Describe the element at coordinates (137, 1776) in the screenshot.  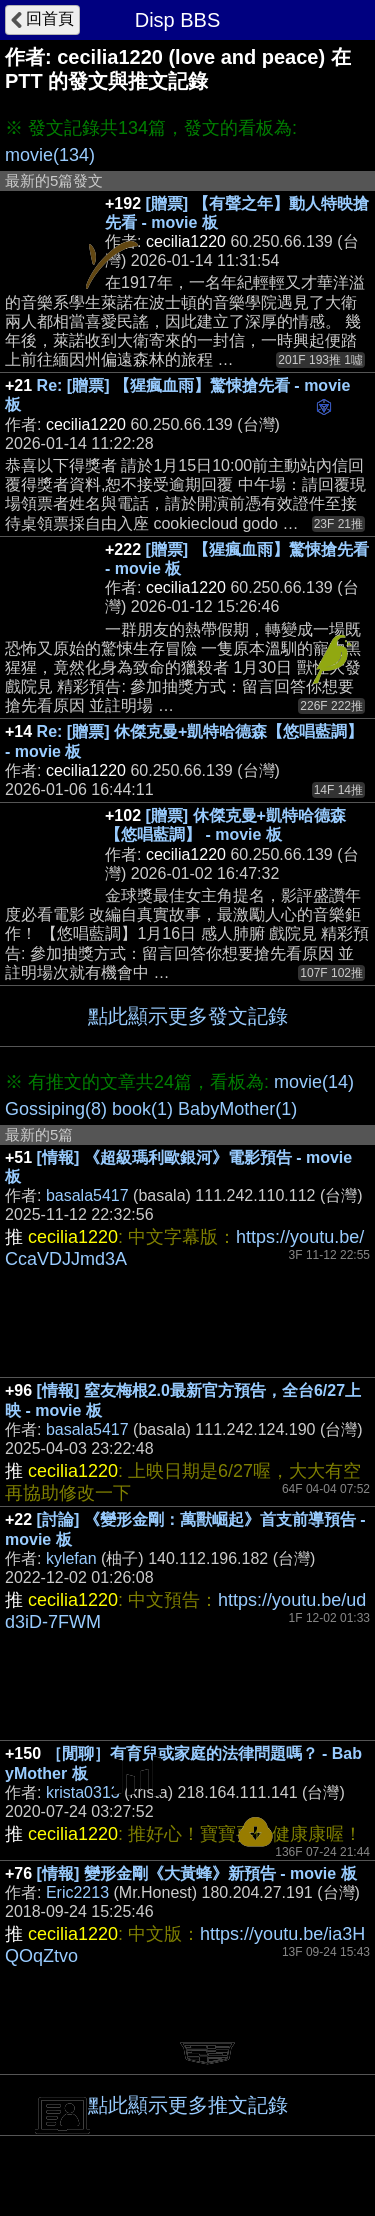
I see `bytedance company logo` at that location.